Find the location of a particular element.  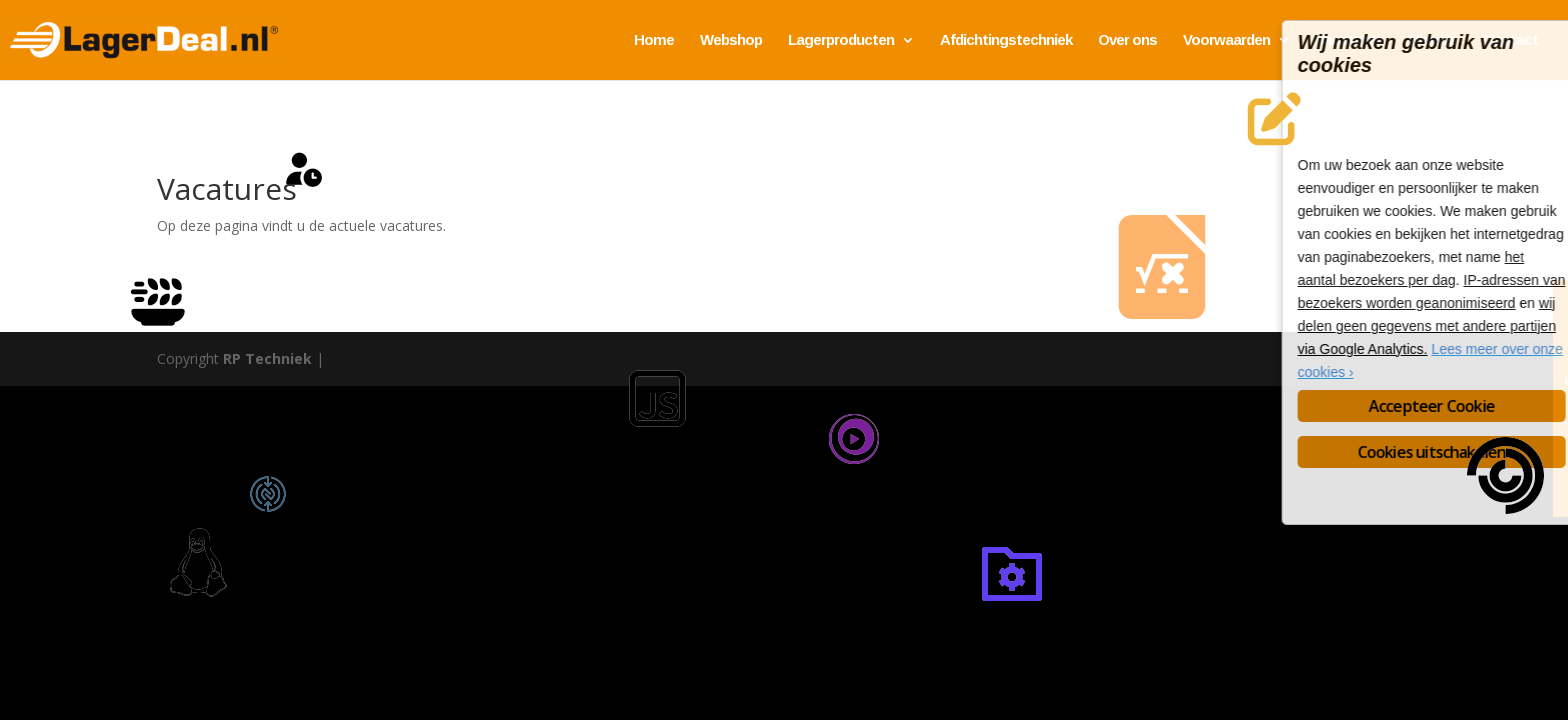

indicates linux operating system compatibility is located at coordinates (198, 562).